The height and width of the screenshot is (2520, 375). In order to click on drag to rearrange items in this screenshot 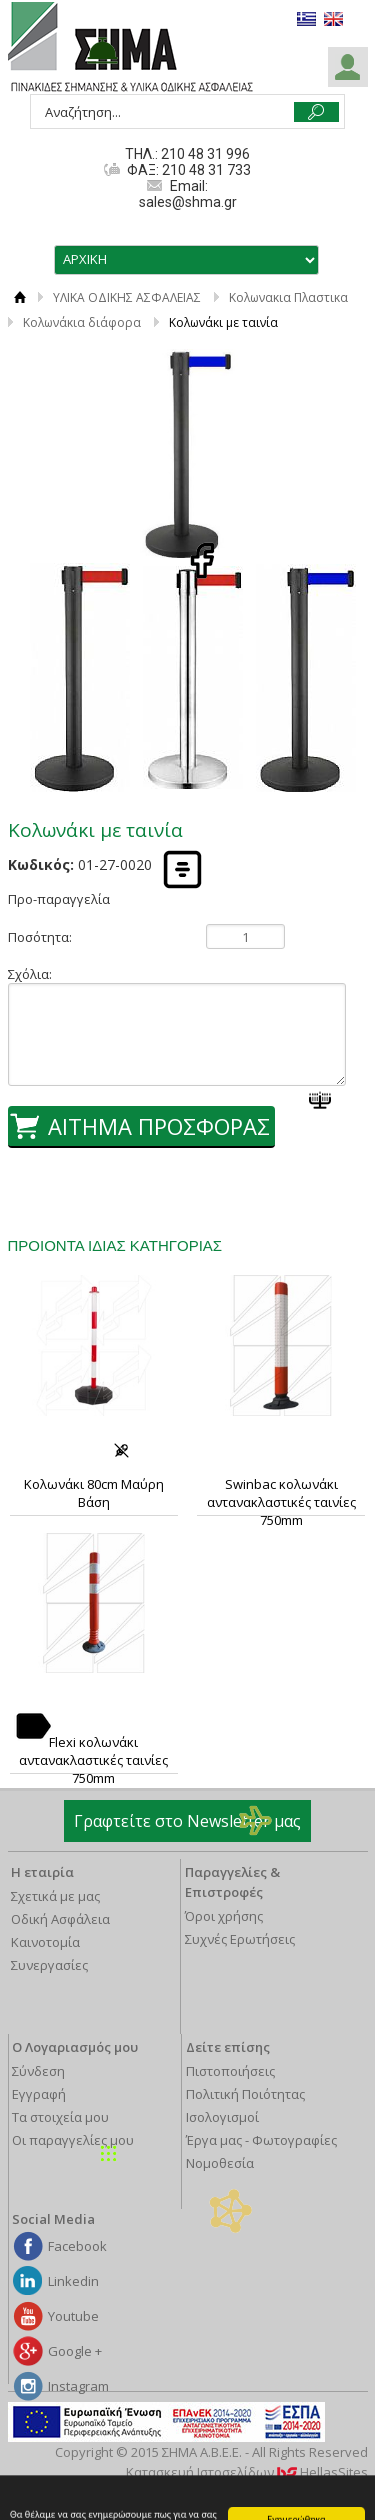, I will do `click(108, 2153)`.